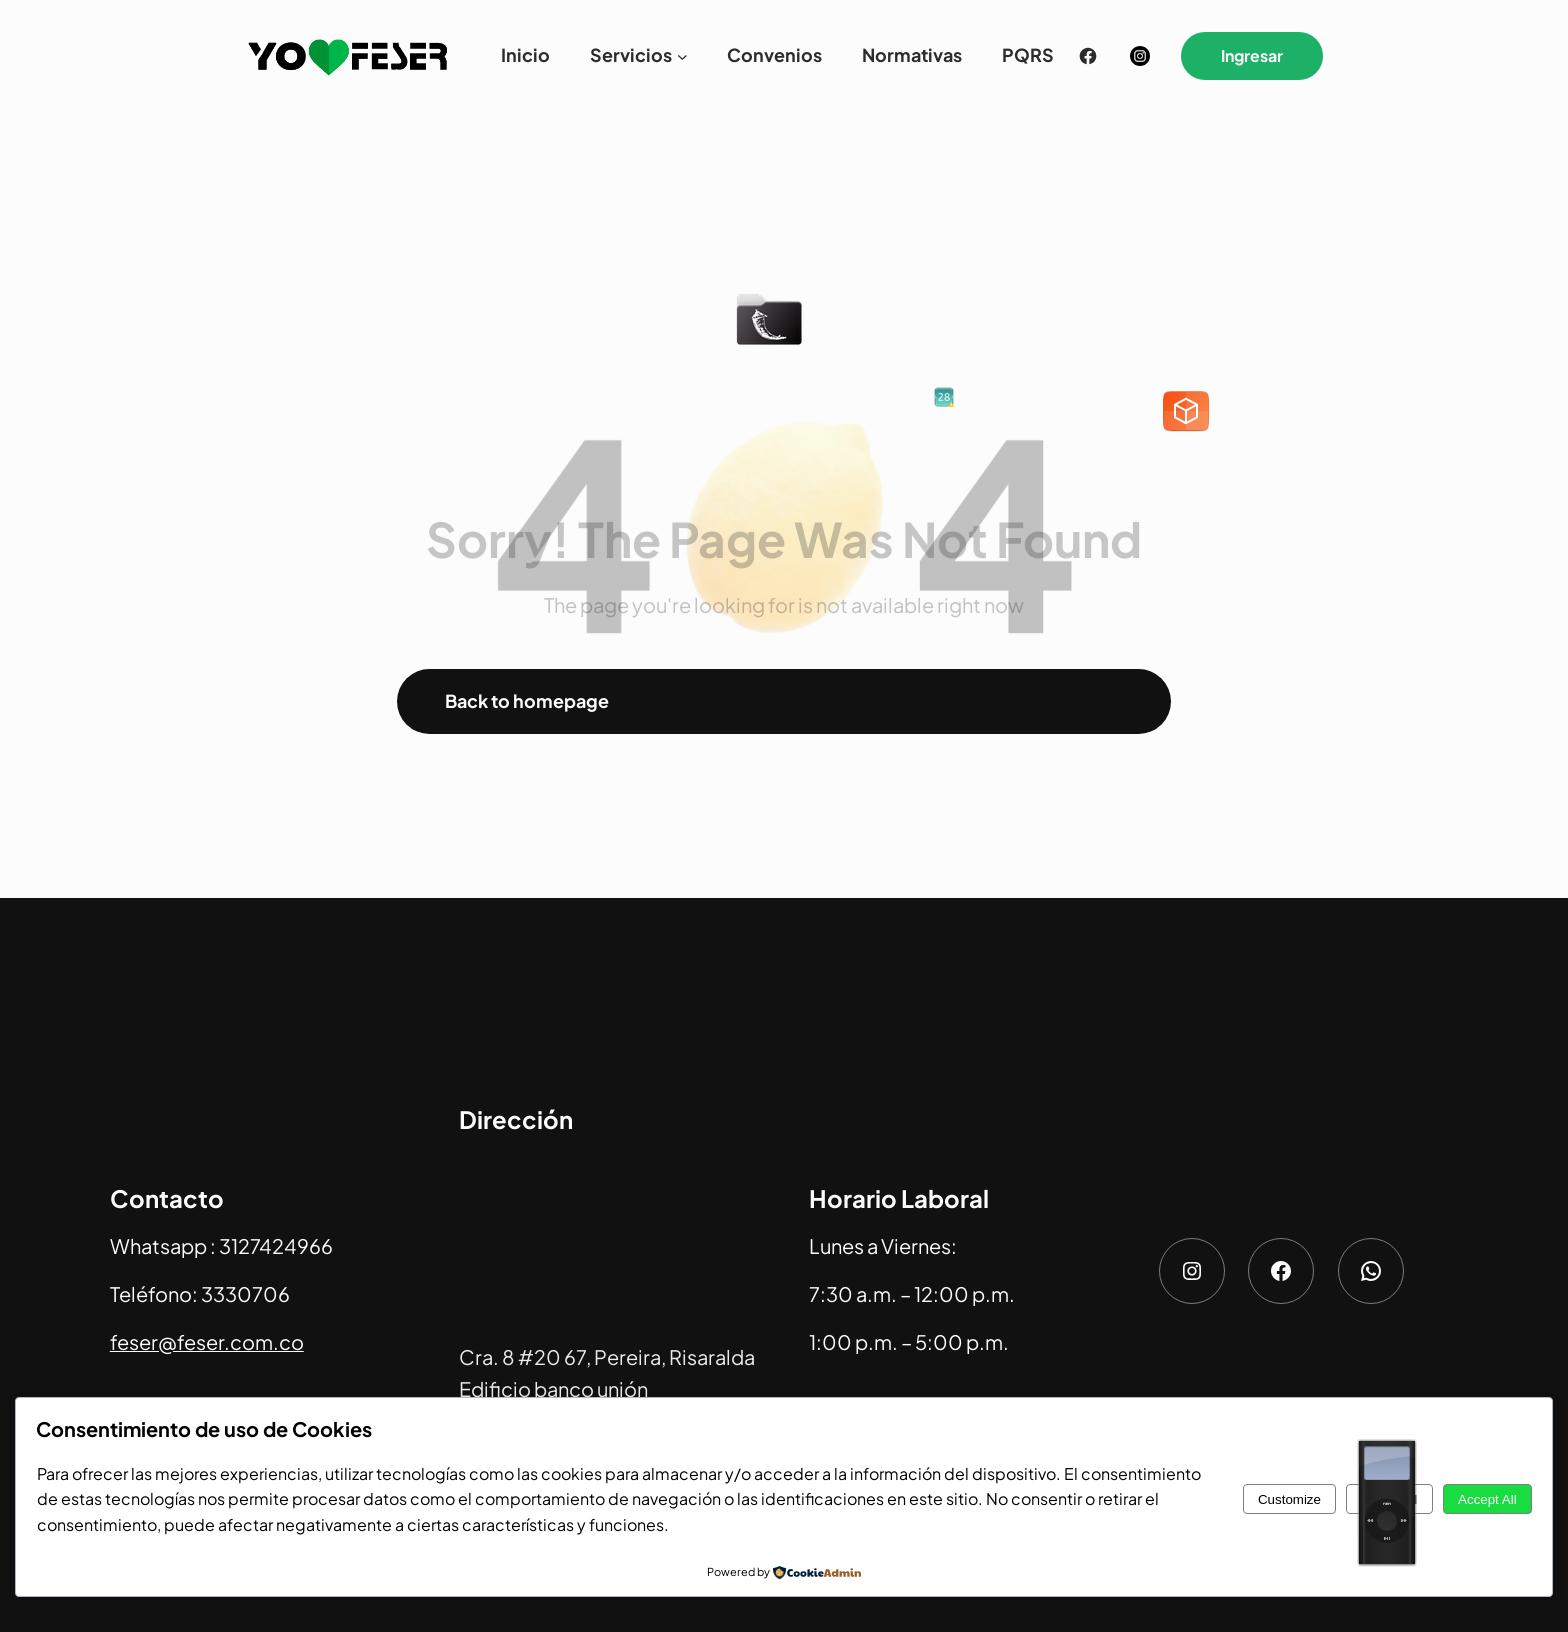 The height and width of the screenshot is (1632, 1568). What do you see at coordinates (769, 321) in the screenshot?
I see `open folder containing lab or experiment files` at bounding box center [769, 321].